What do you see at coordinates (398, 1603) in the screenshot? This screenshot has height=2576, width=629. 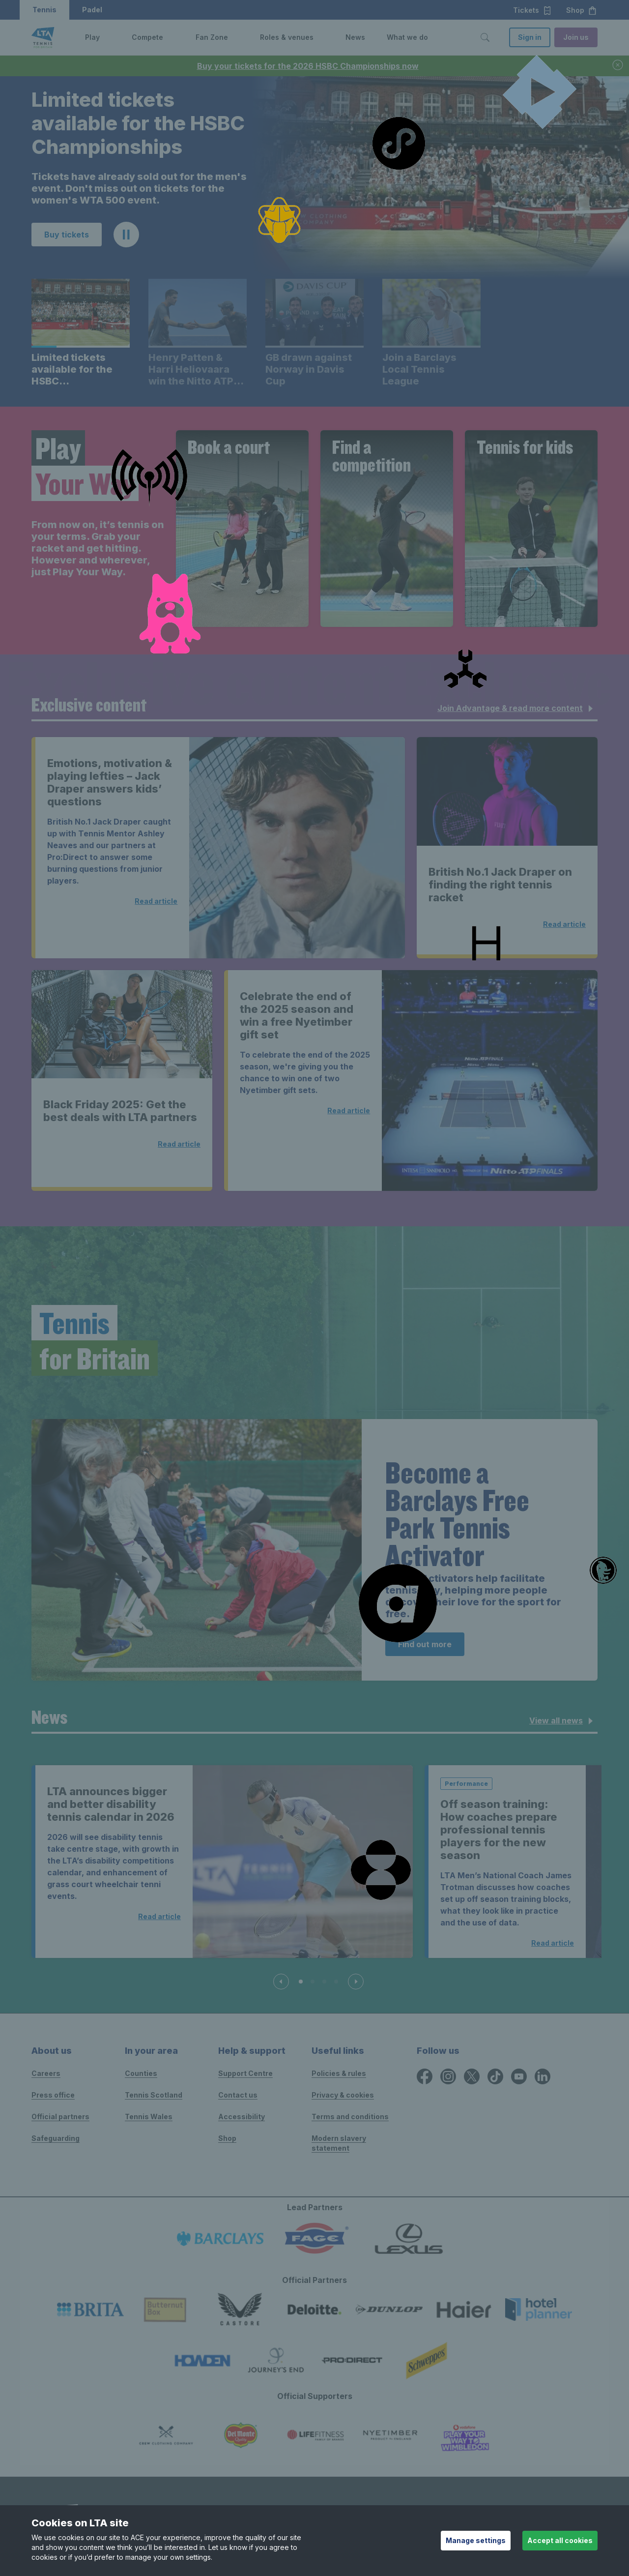 I see `open the AirAsia app` at bounding box center [398, 1603].